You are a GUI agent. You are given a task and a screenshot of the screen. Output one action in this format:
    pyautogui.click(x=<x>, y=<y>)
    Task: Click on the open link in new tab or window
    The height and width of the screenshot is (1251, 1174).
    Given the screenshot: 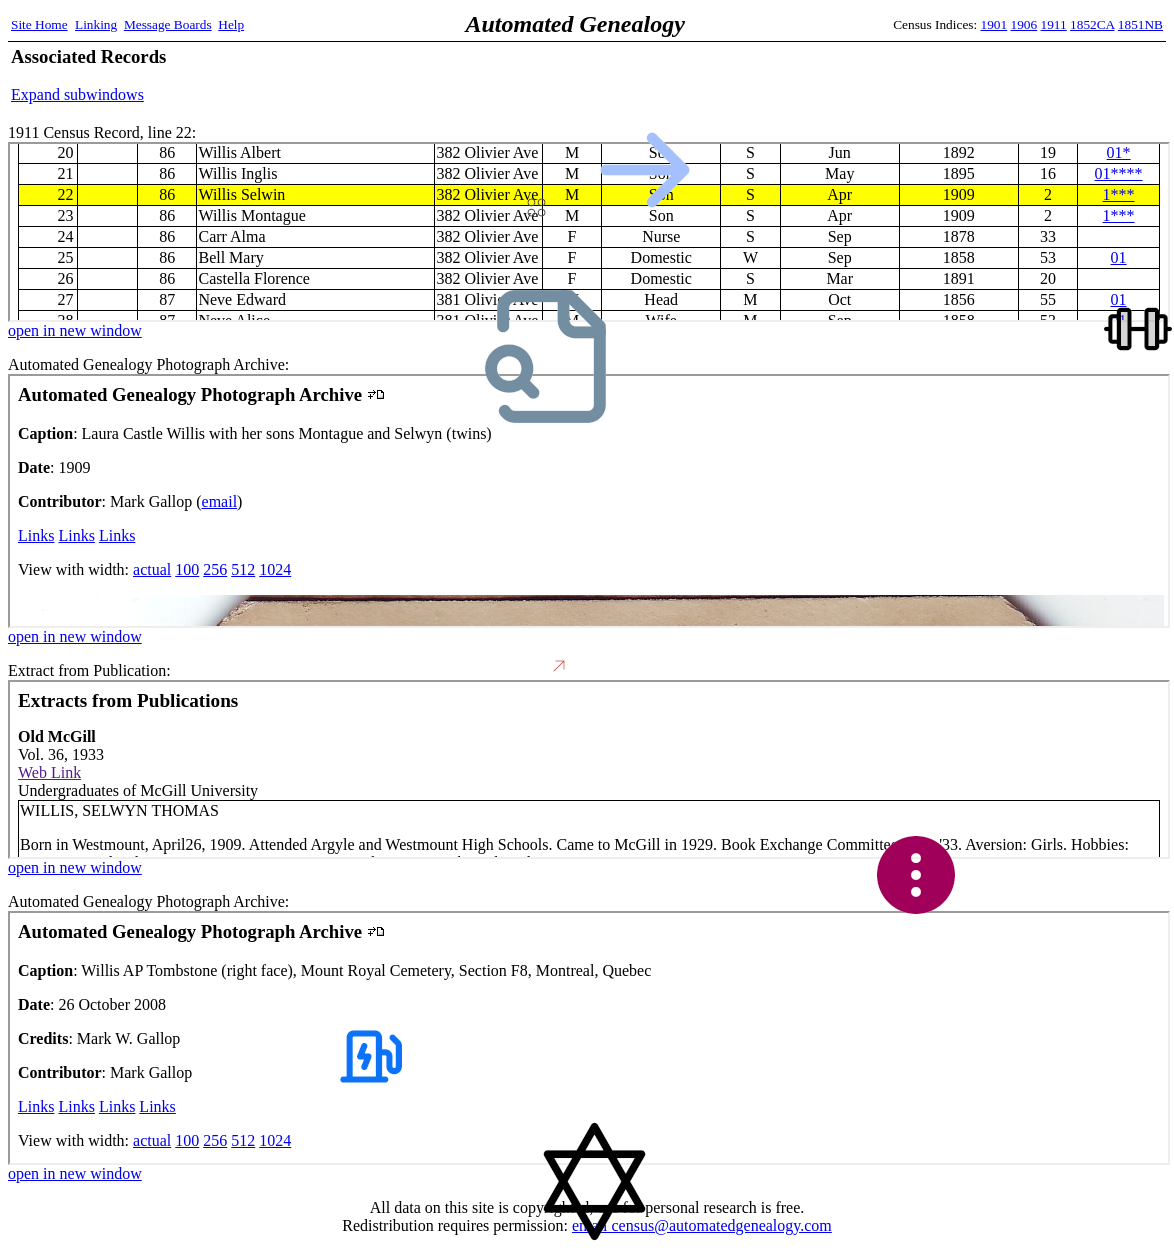 What is the action you would take?
    pyautogui.click(x=559, y=666)
    